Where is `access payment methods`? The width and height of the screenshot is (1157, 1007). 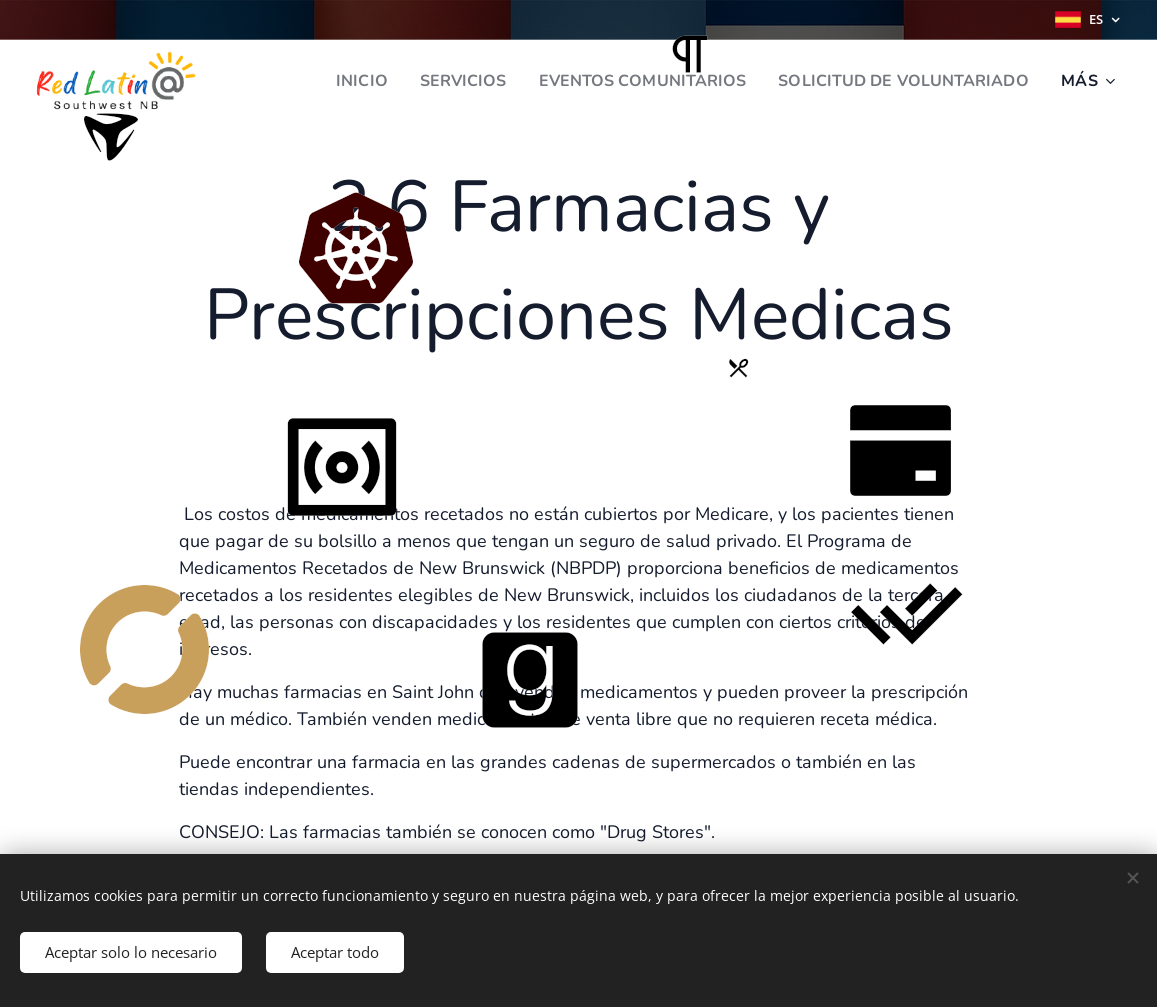 access payment methods is located at coordinates (900, 450).